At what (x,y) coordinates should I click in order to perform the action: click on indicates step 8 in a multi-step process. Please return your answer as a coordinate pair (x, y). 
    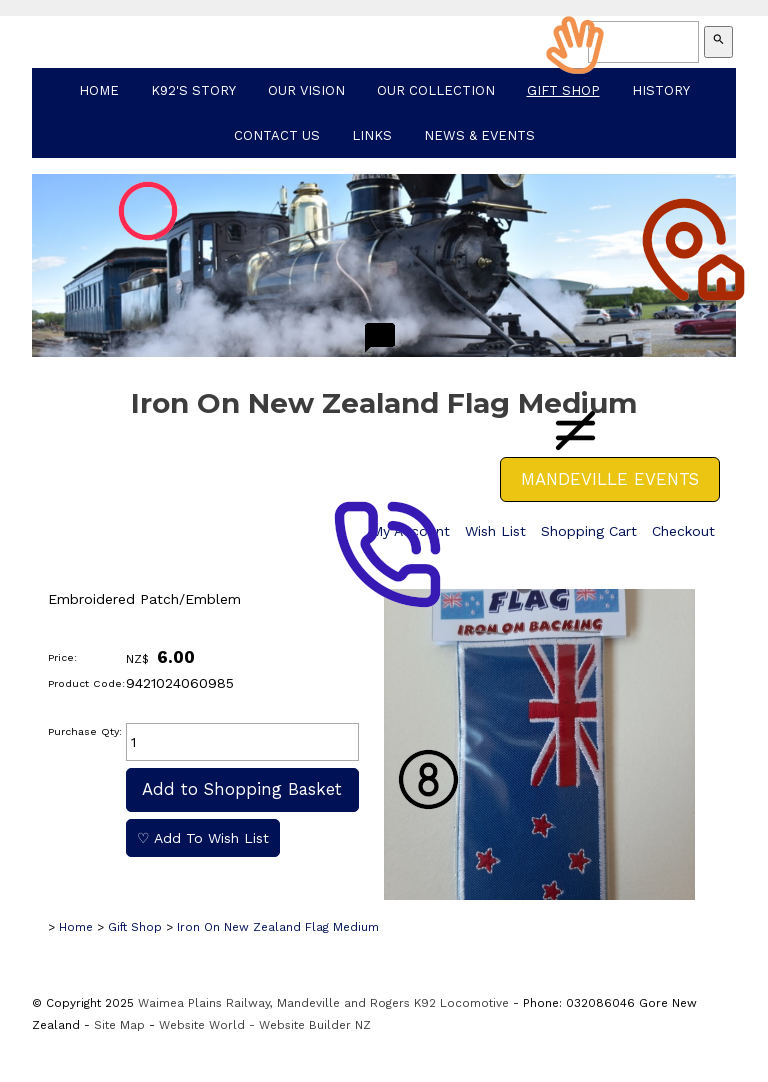
    Looking at the image, I should click on (428, 779).